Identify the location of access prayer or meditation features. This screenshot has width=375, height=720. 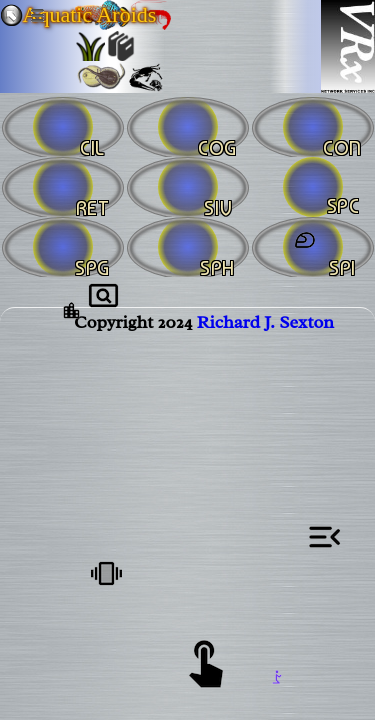
(277, 677).